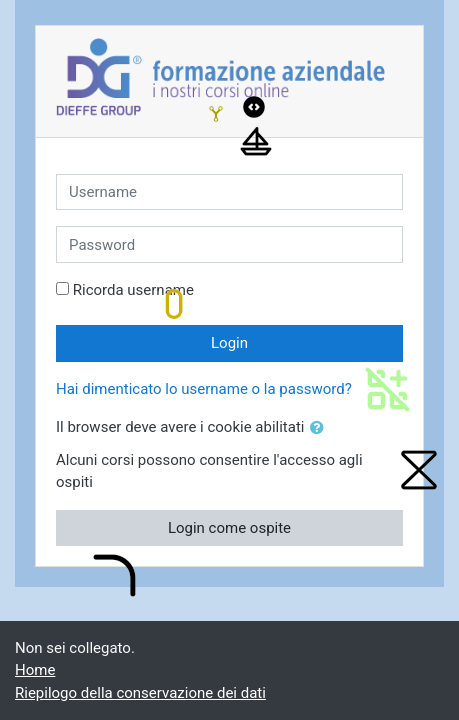 Image resolution: width=459 pixels, height=720 pixels. What do you see at coordinates (419, 470) in the screenshot?
I see `indicates loading or processing in progress` at bounding box center [419, 470].